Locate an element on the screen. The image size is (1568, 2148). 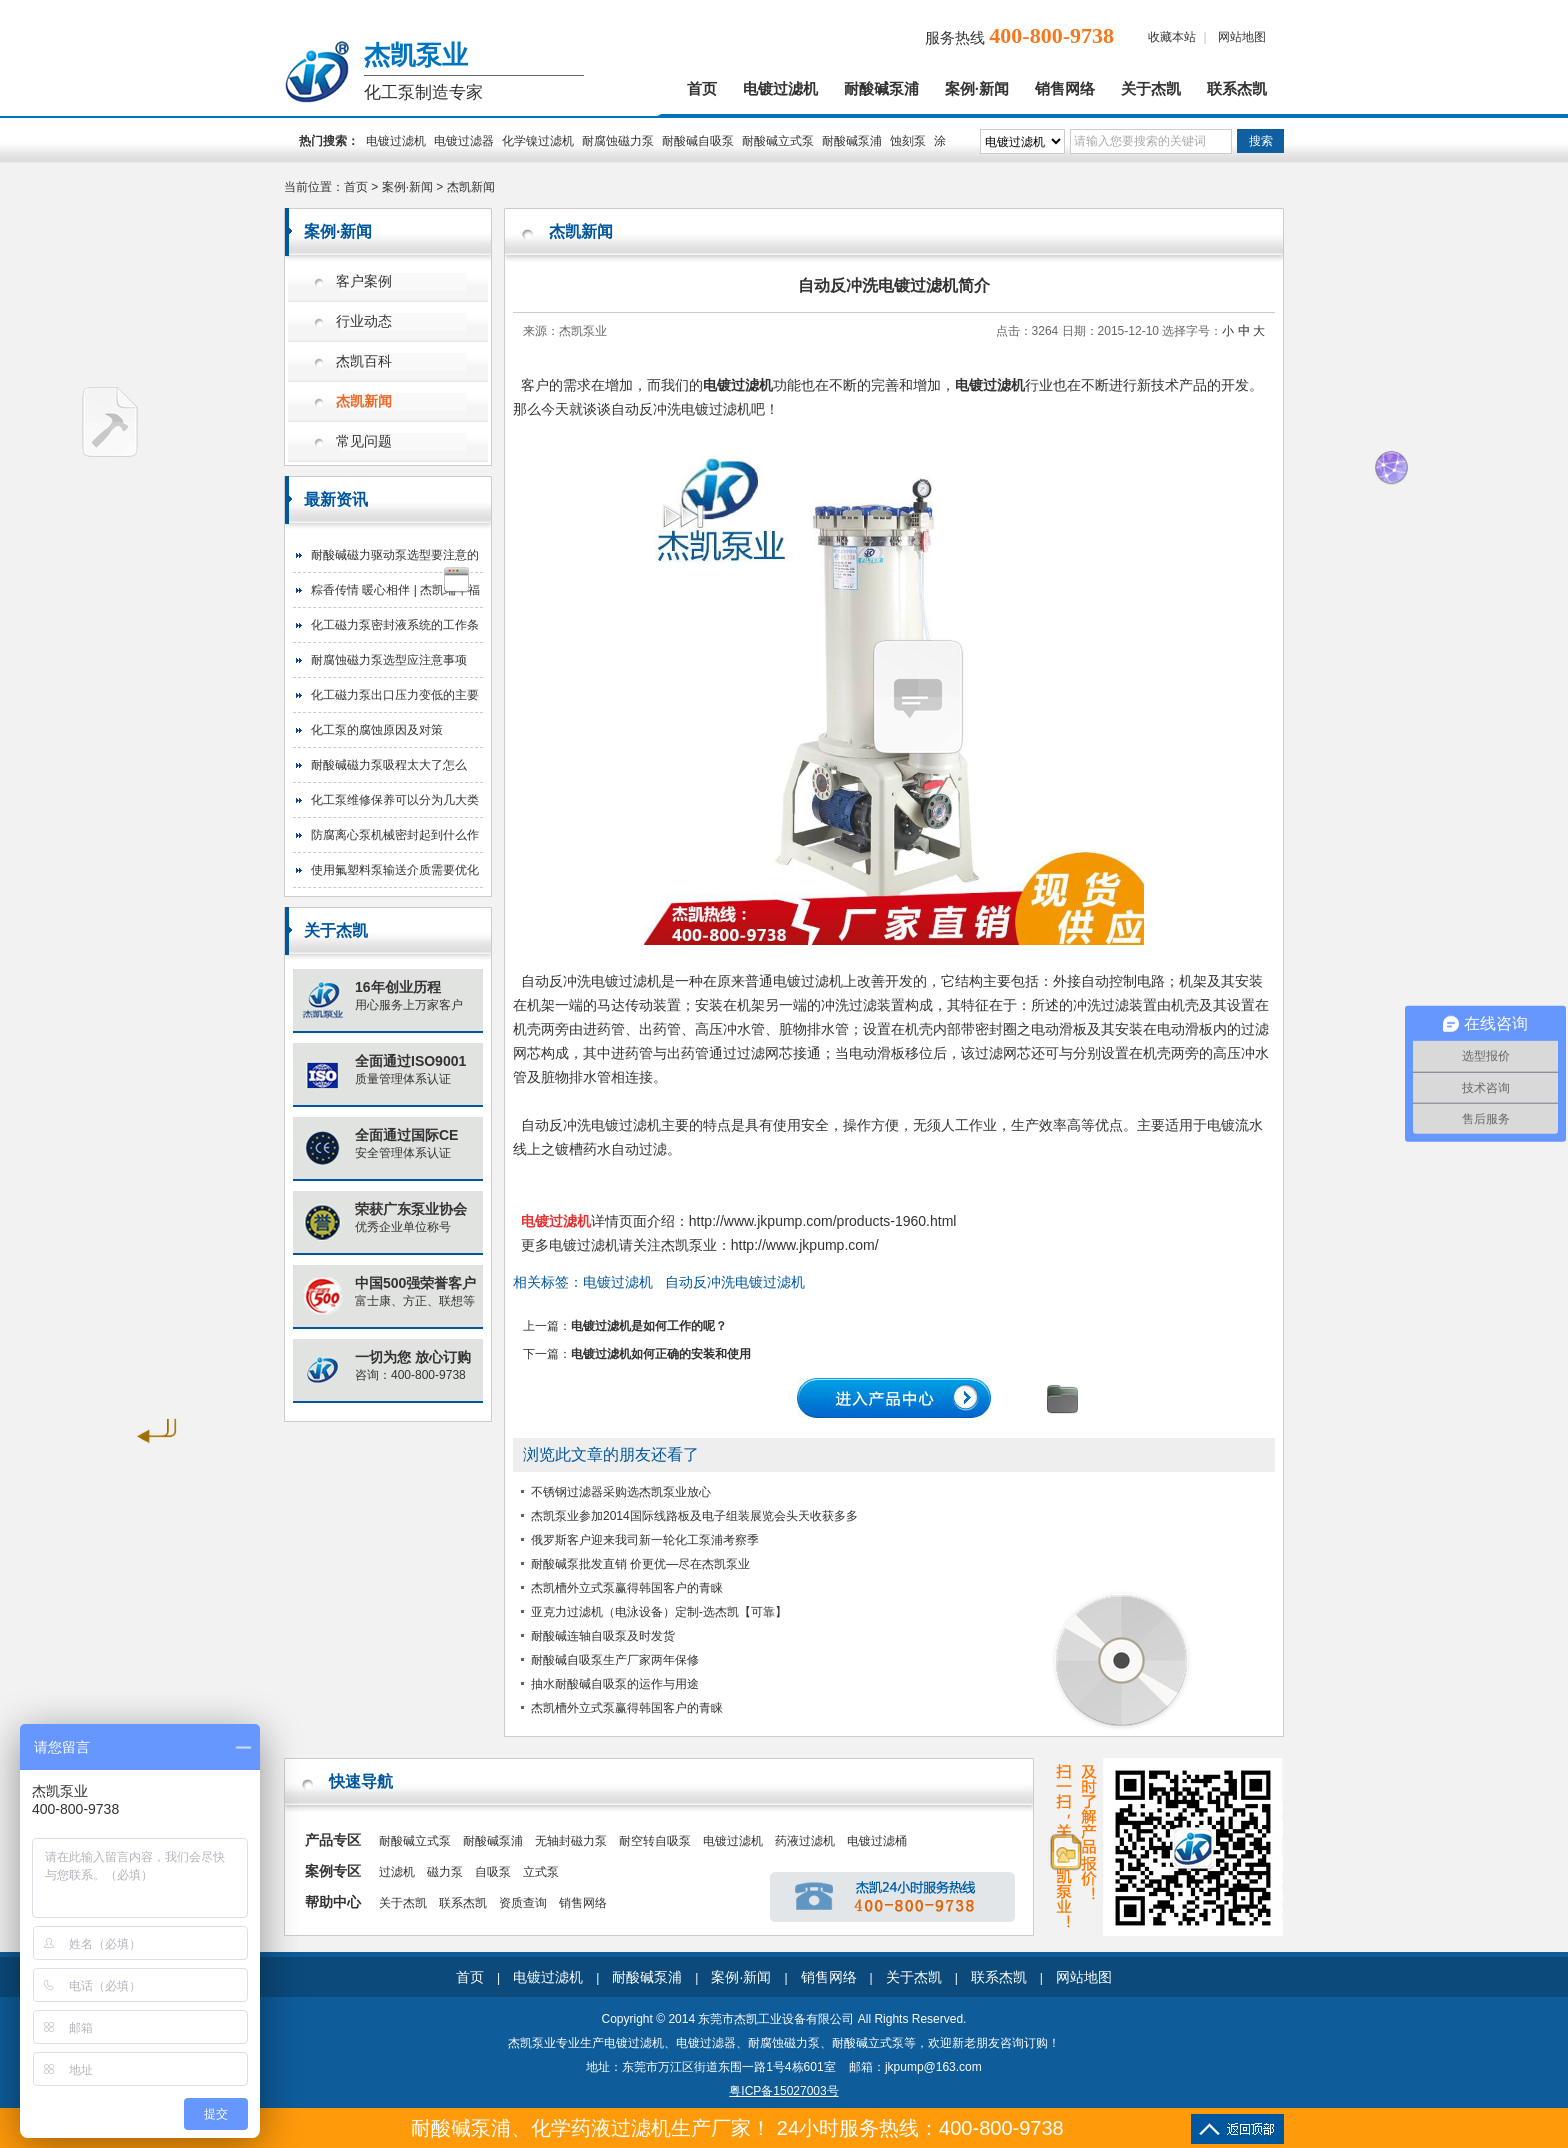
open a libreoffice draw document is located at coordinates (1066, 1852).